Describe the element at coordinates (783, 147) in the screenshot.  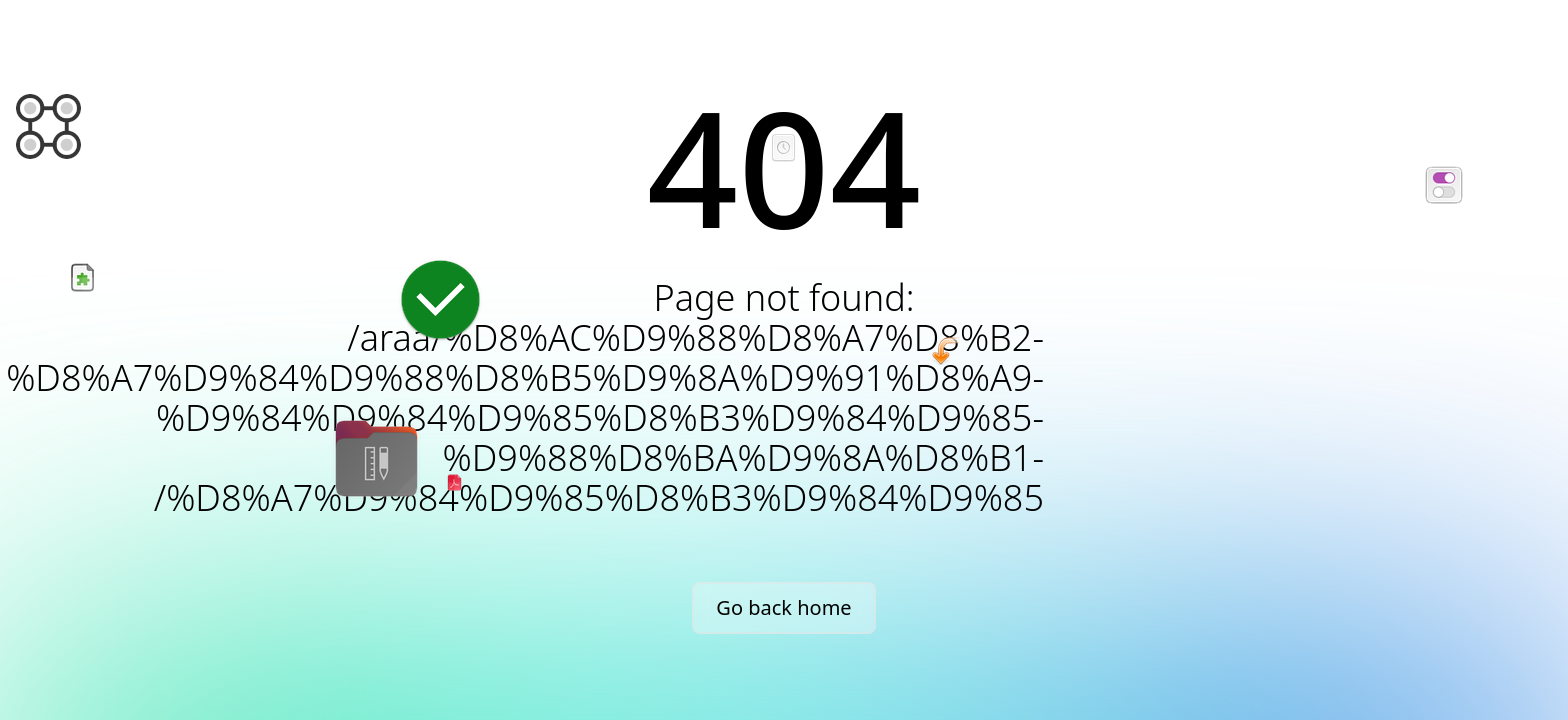
I see `image is currently loading` at that location.